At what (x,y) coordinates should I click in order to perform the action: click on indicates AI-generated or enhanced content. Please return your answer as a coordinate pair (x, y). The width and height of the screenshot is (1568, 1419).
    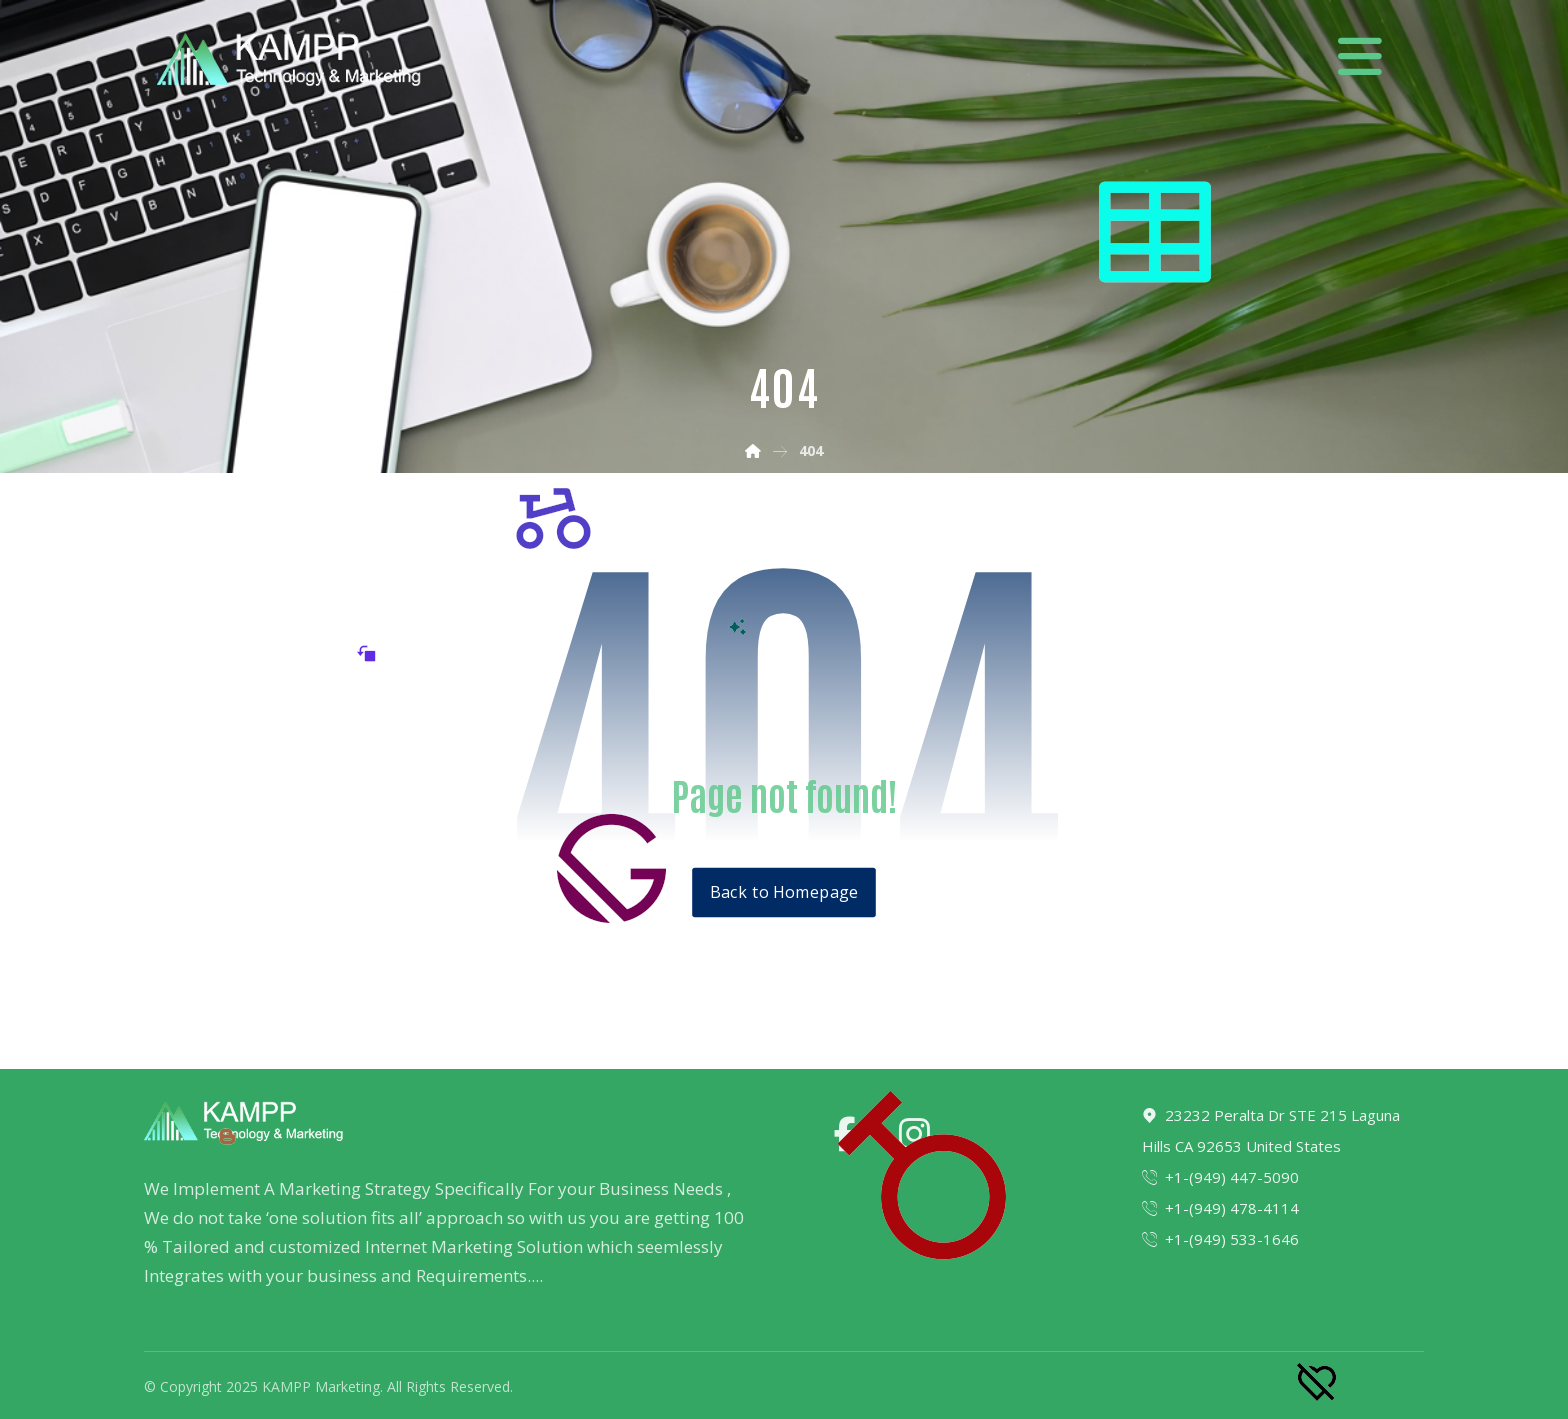
    Looking at the image, I should click on (738, 627).